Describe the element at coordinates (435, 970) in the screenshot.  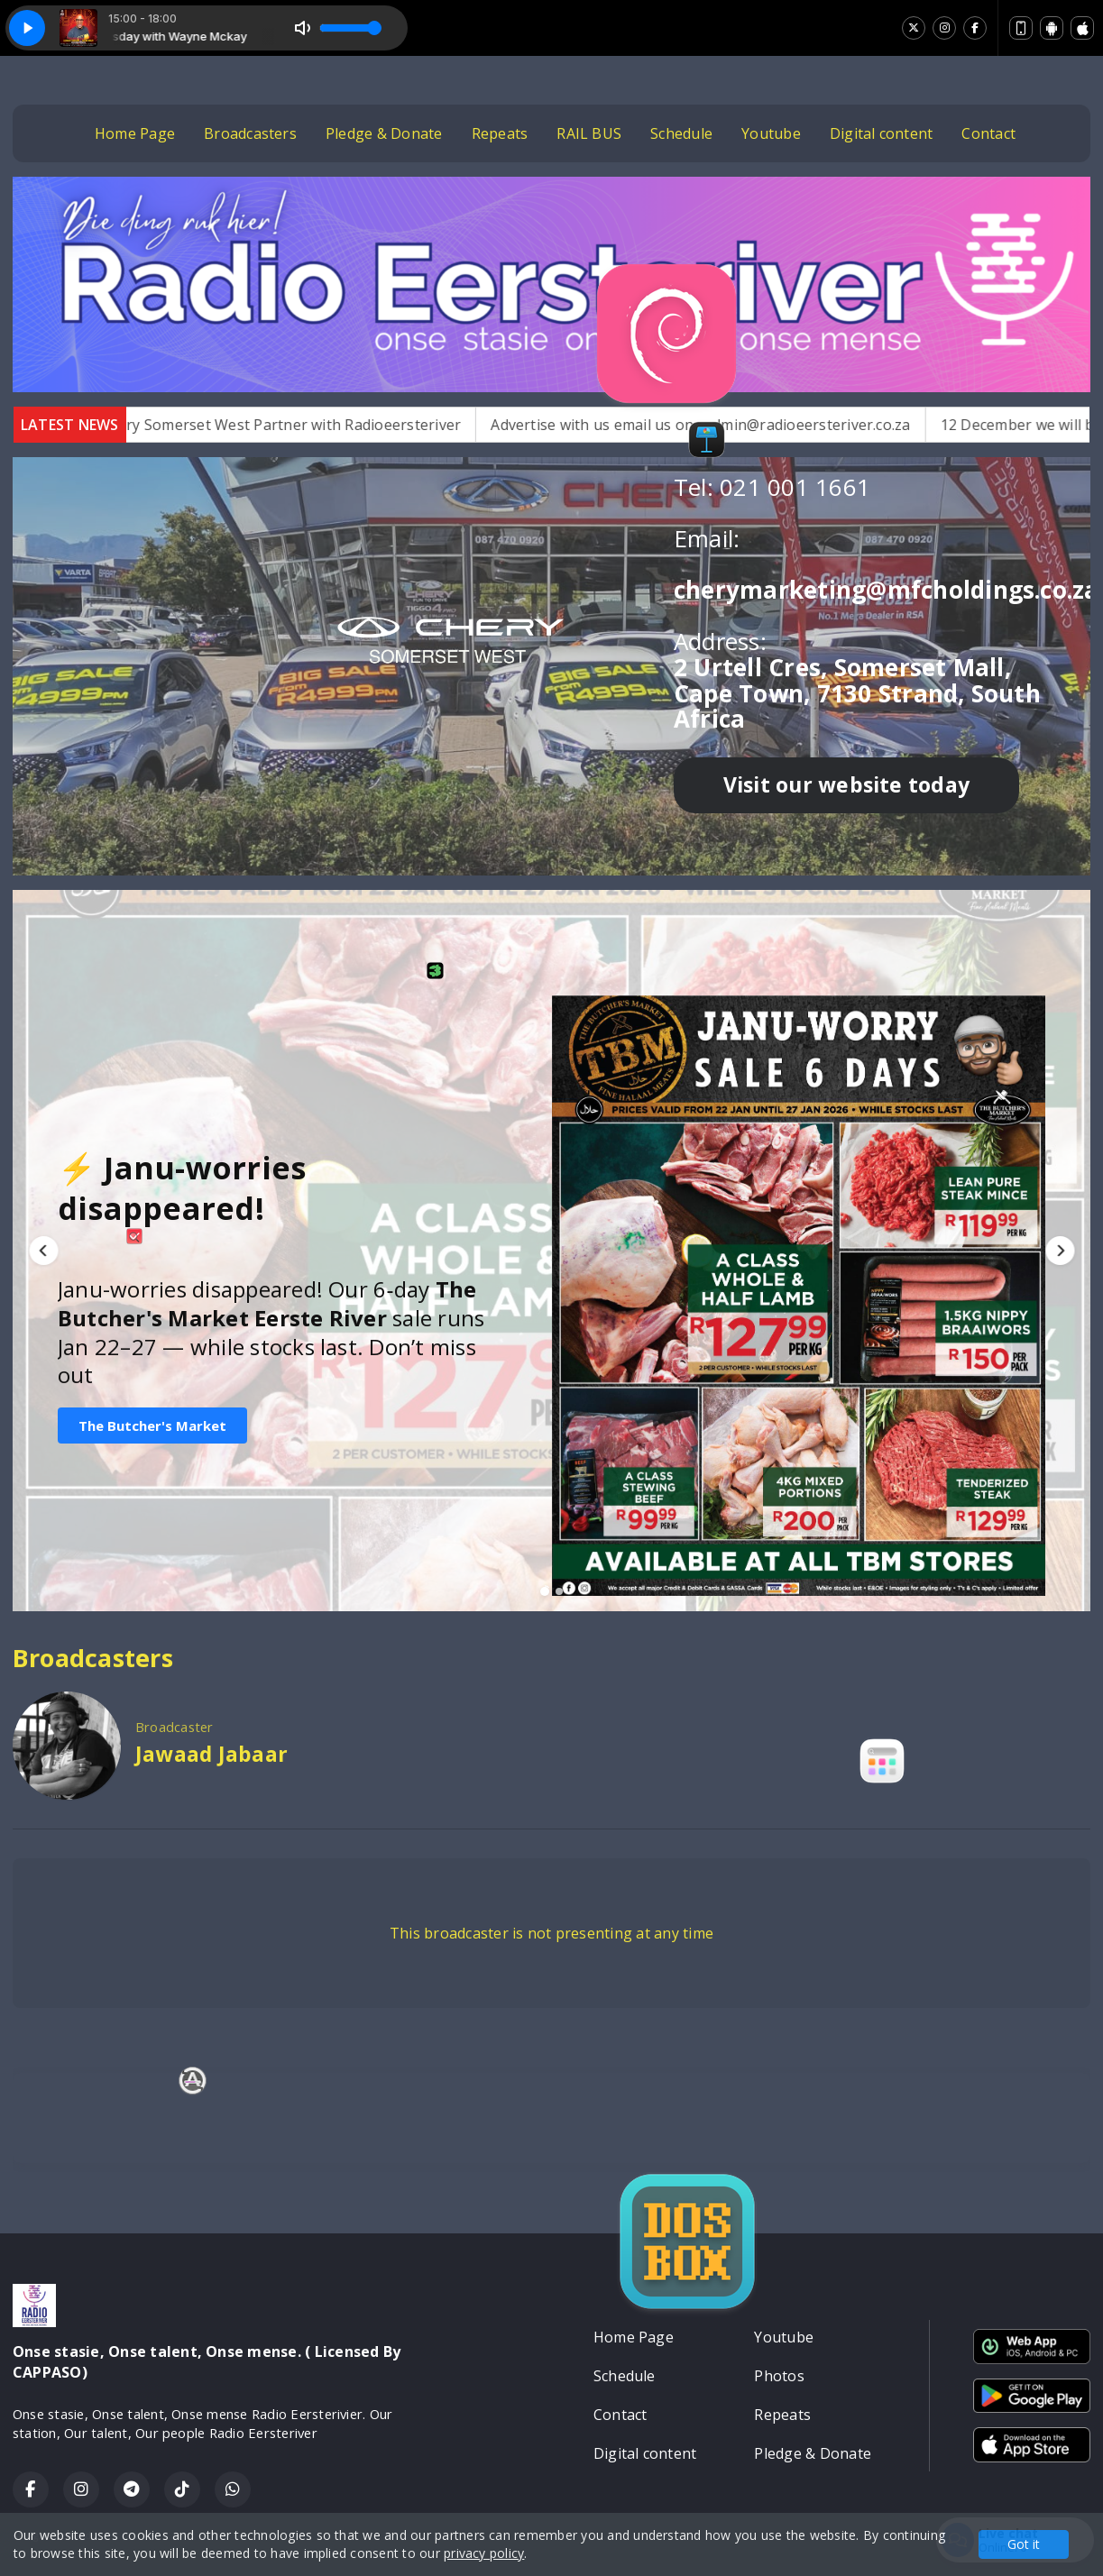
I see `launch payday 3 game` at that location.